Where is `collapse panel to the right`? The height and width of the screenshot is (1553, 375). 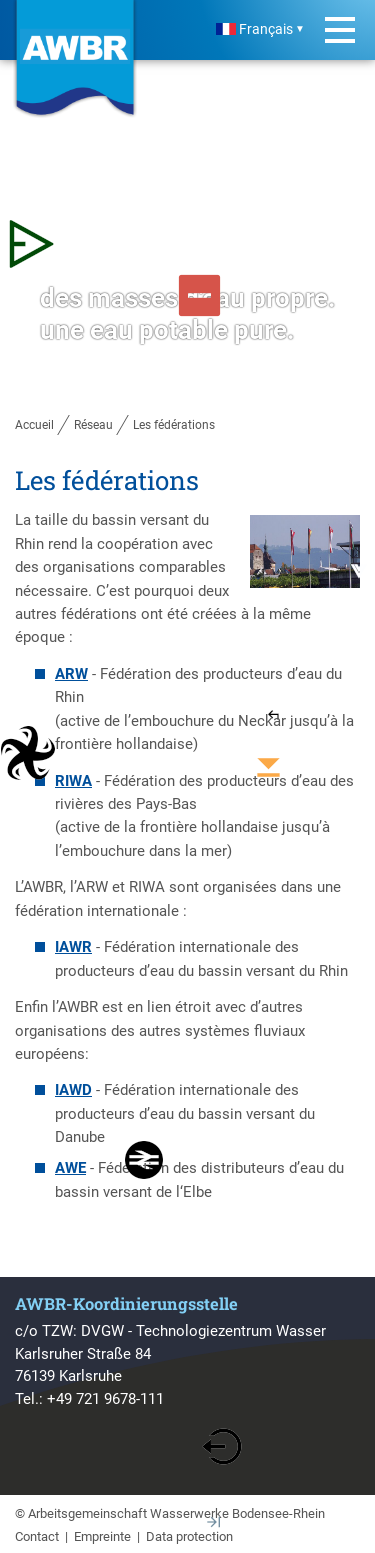 collapse panel to the right is located at coordinates (214, 1522).